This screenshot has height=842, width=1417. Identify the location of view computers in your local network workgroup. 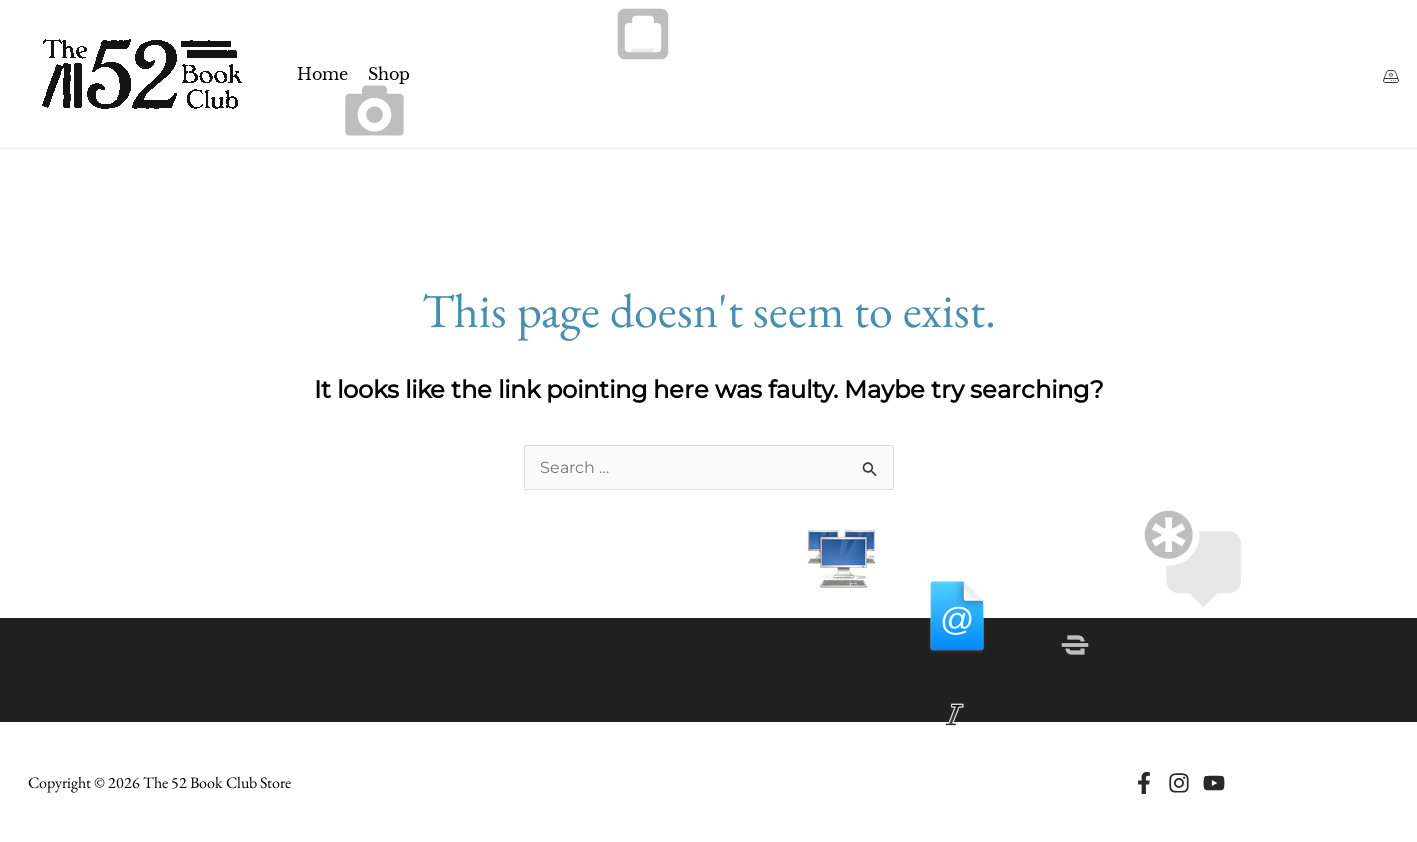
(841, 558).